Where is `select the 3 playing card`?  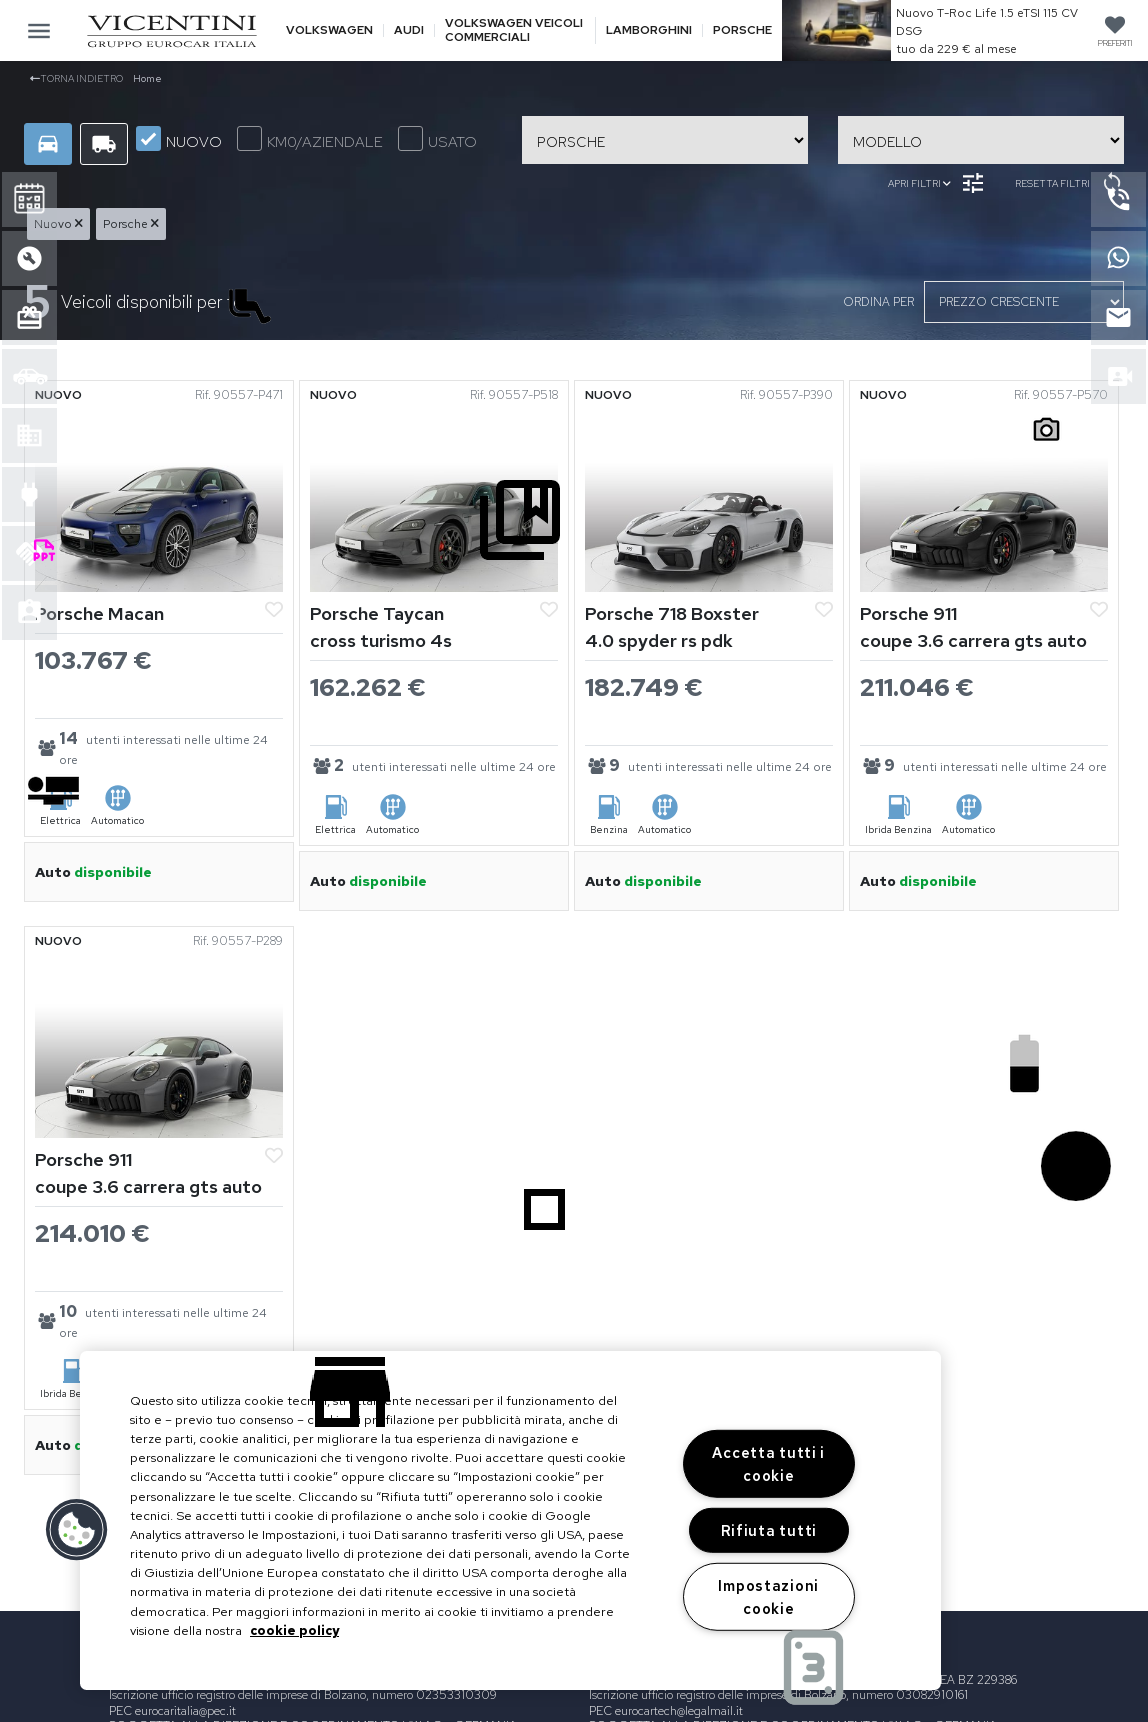
select the 3 playing card is located at coordinates (813, 1667).